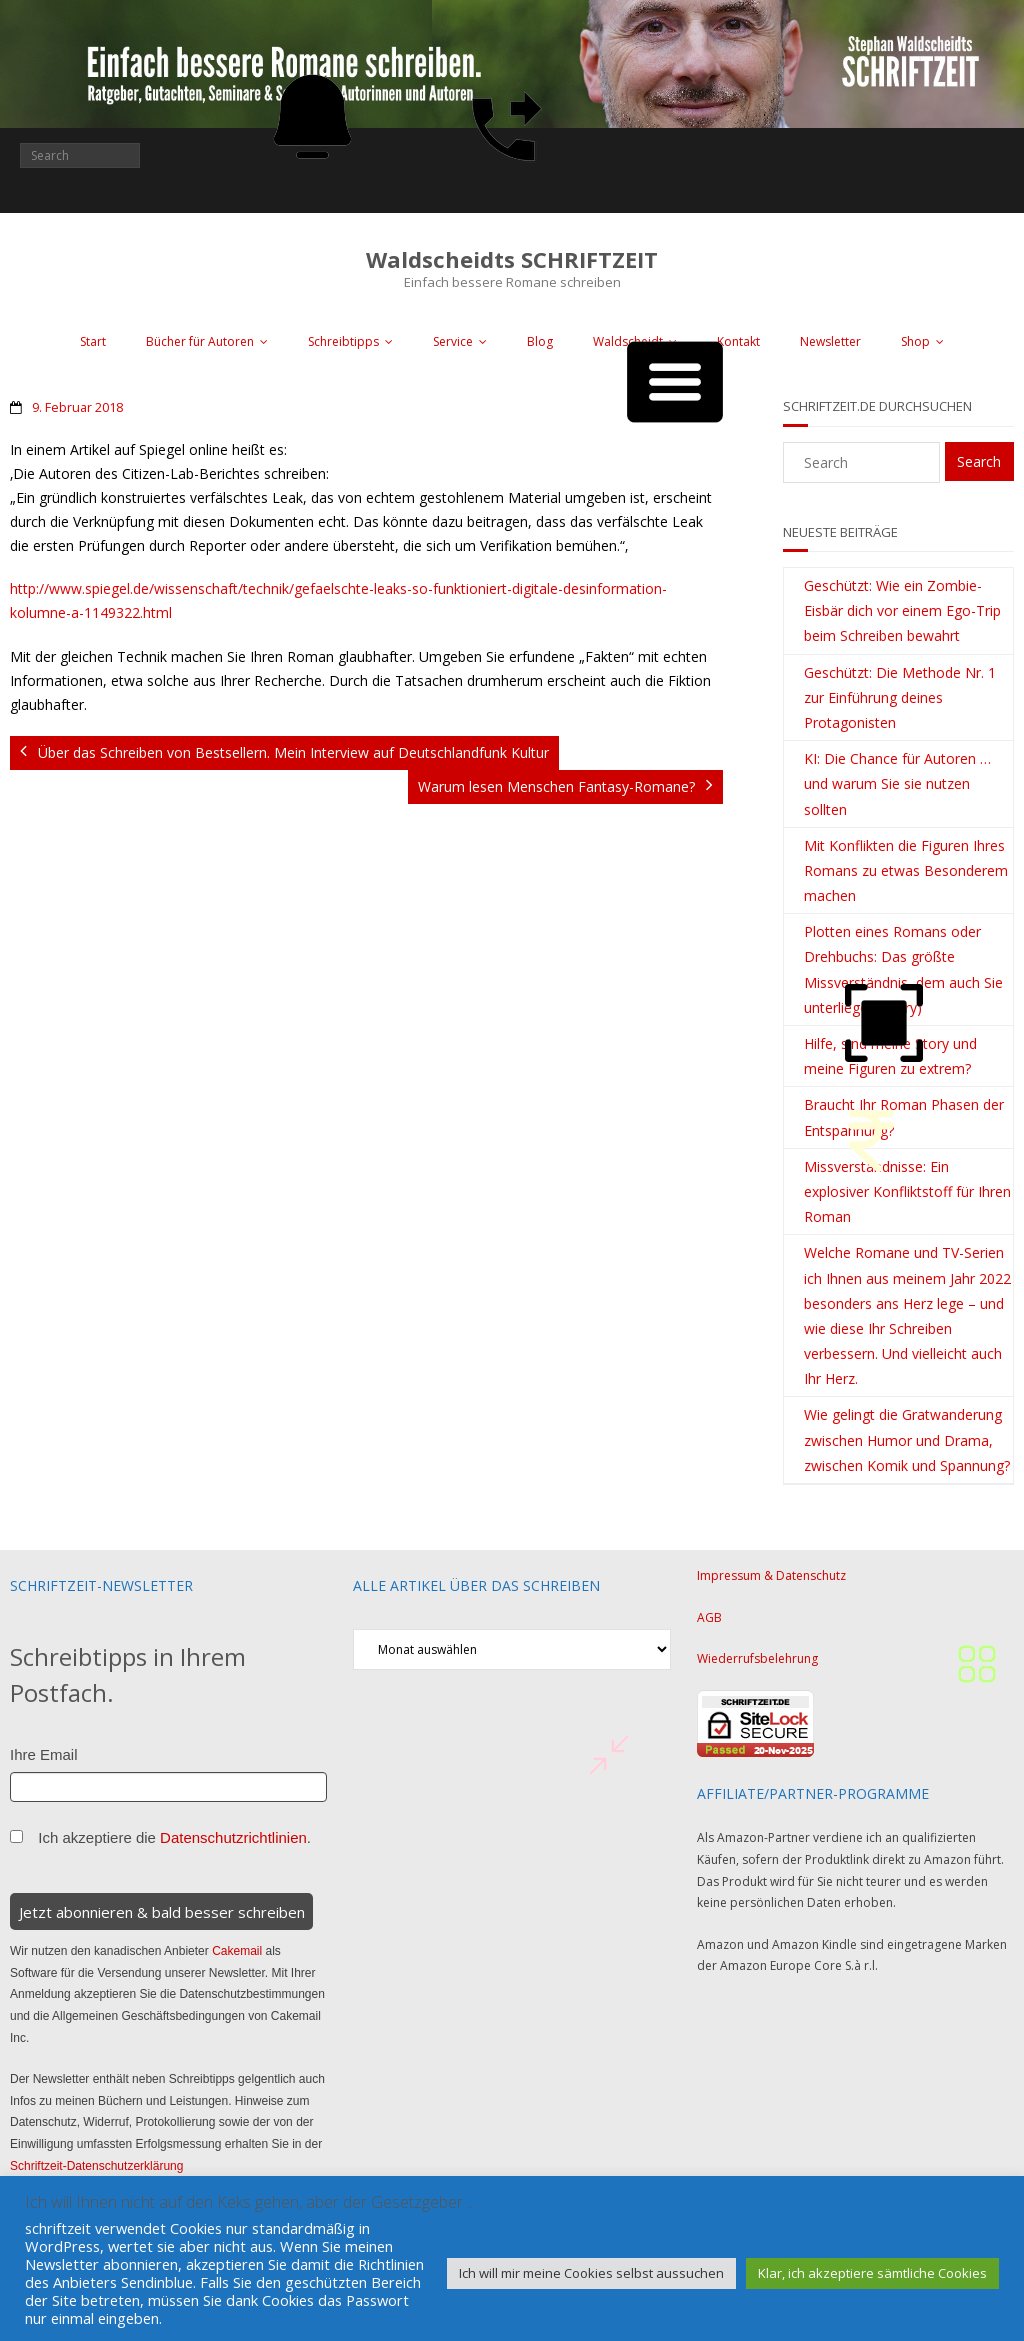  Describe the element at coordinates (312, 116) in the screenshot. I see `view notifications` at that location.